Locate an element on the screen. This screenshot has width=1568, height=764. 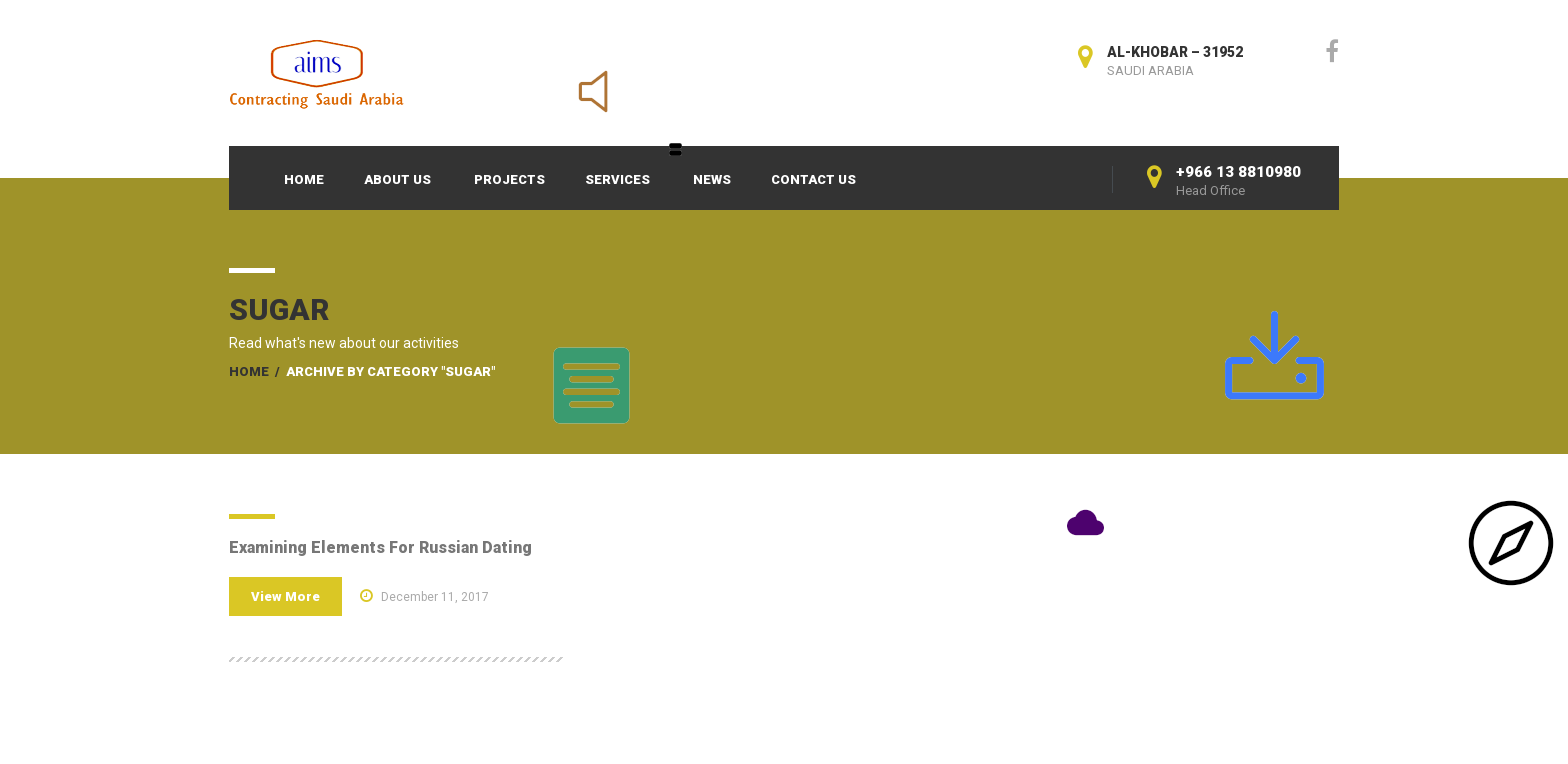
switch to list view is located at coordinates (675, 149).